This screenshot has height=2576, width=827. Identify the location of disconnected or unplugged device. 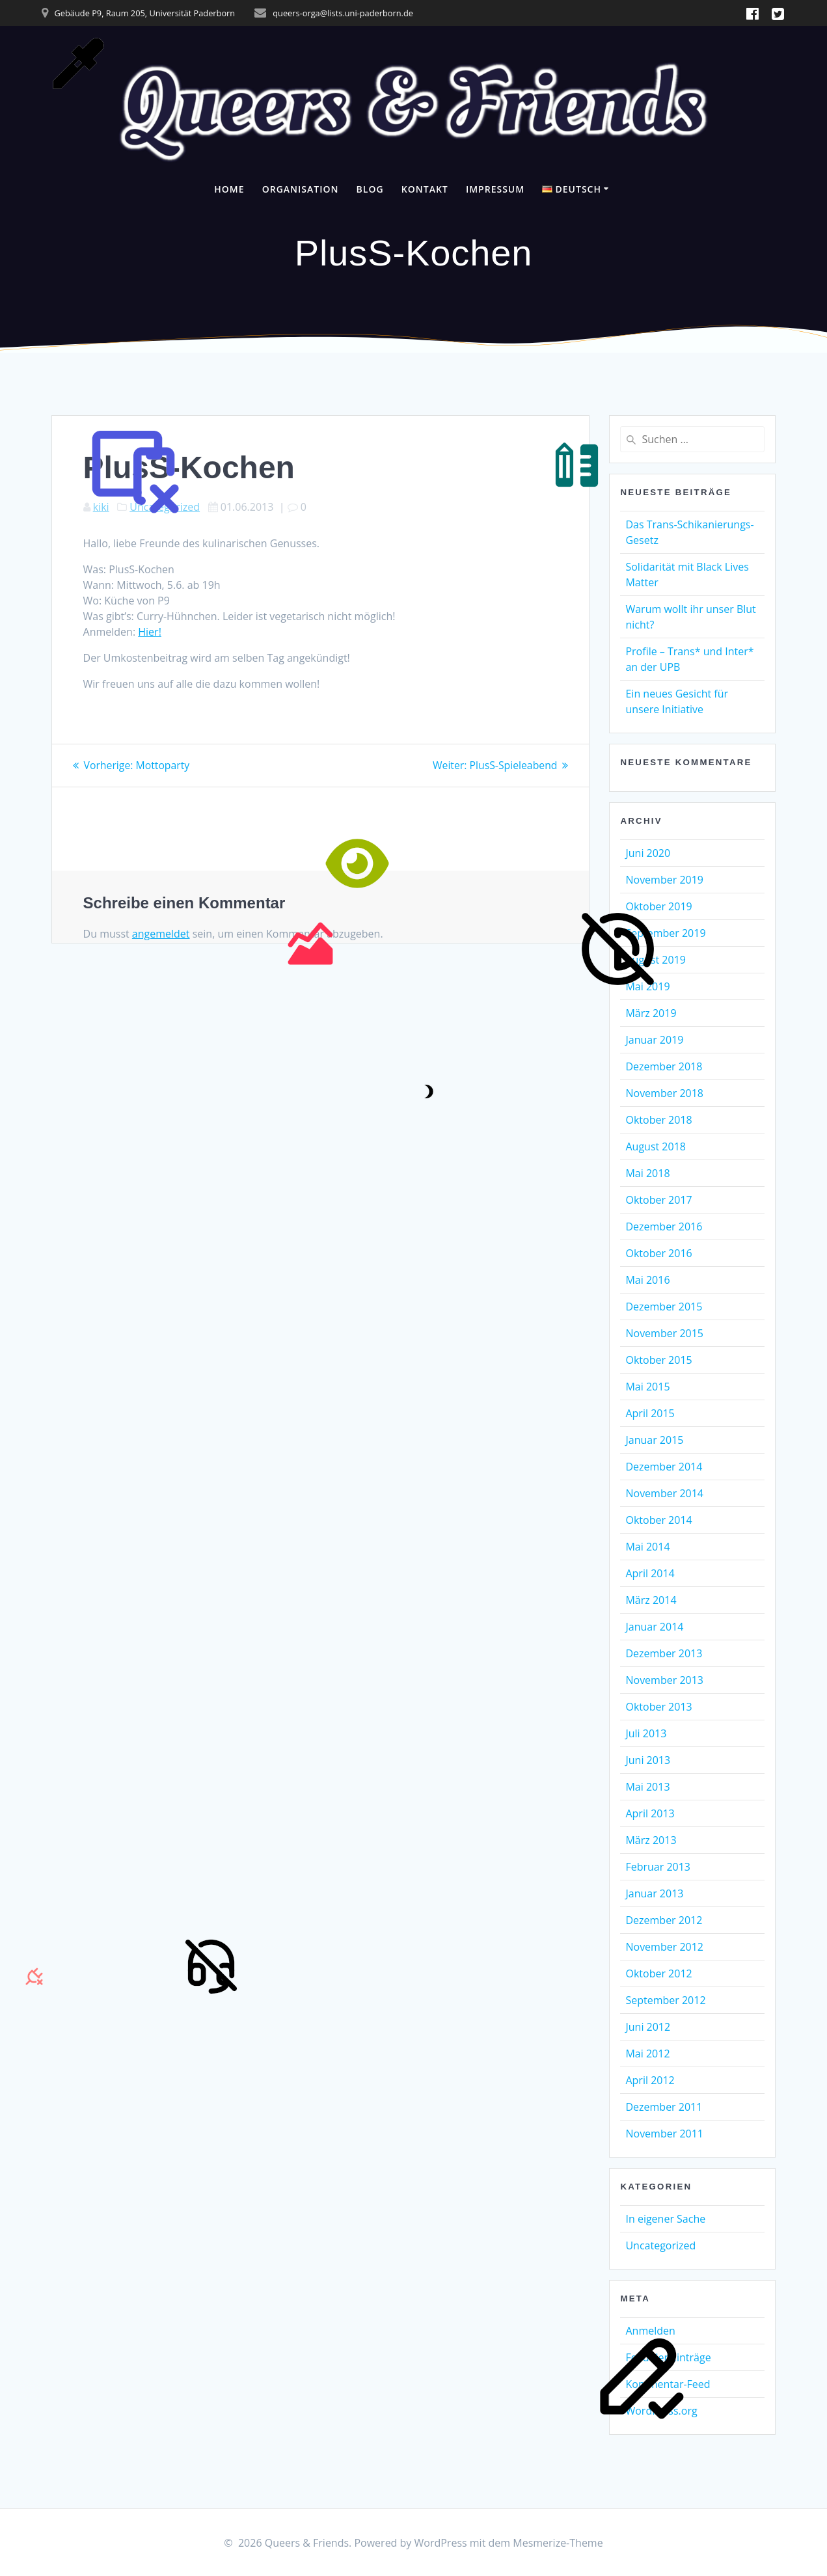
(34, 1976).